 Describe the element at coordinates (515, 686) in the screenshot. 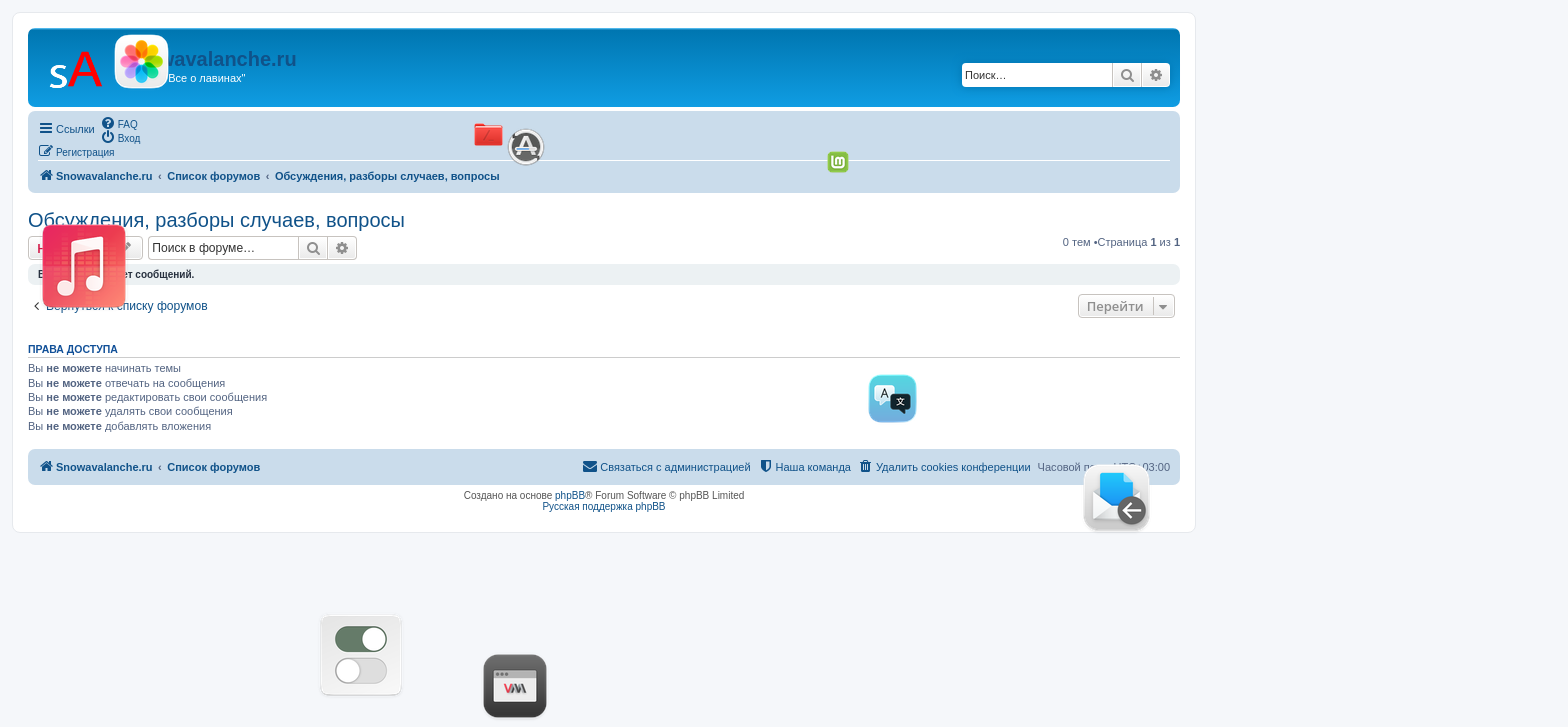

I see `open virtual machine preferences` at that location.